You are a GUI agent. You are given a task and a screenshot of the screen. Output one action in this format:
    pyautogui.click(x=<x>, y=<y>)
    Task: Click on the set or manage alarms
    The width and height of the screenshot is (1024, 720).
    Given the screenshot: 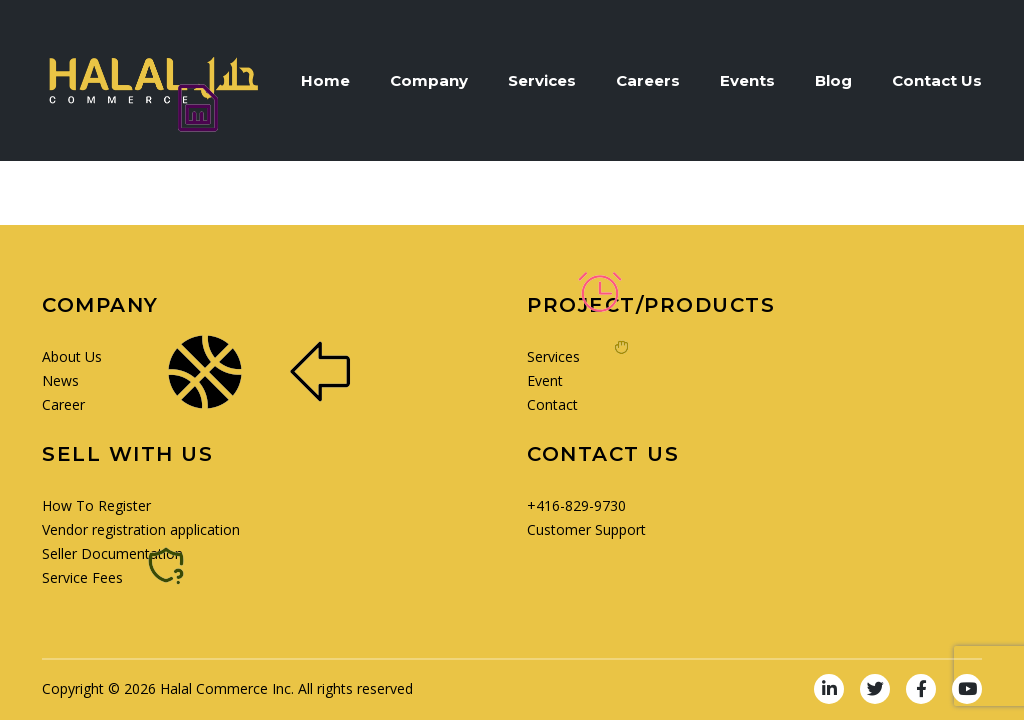 What is the action you would take?
    pyautogui.click(x=600, y=292)
    